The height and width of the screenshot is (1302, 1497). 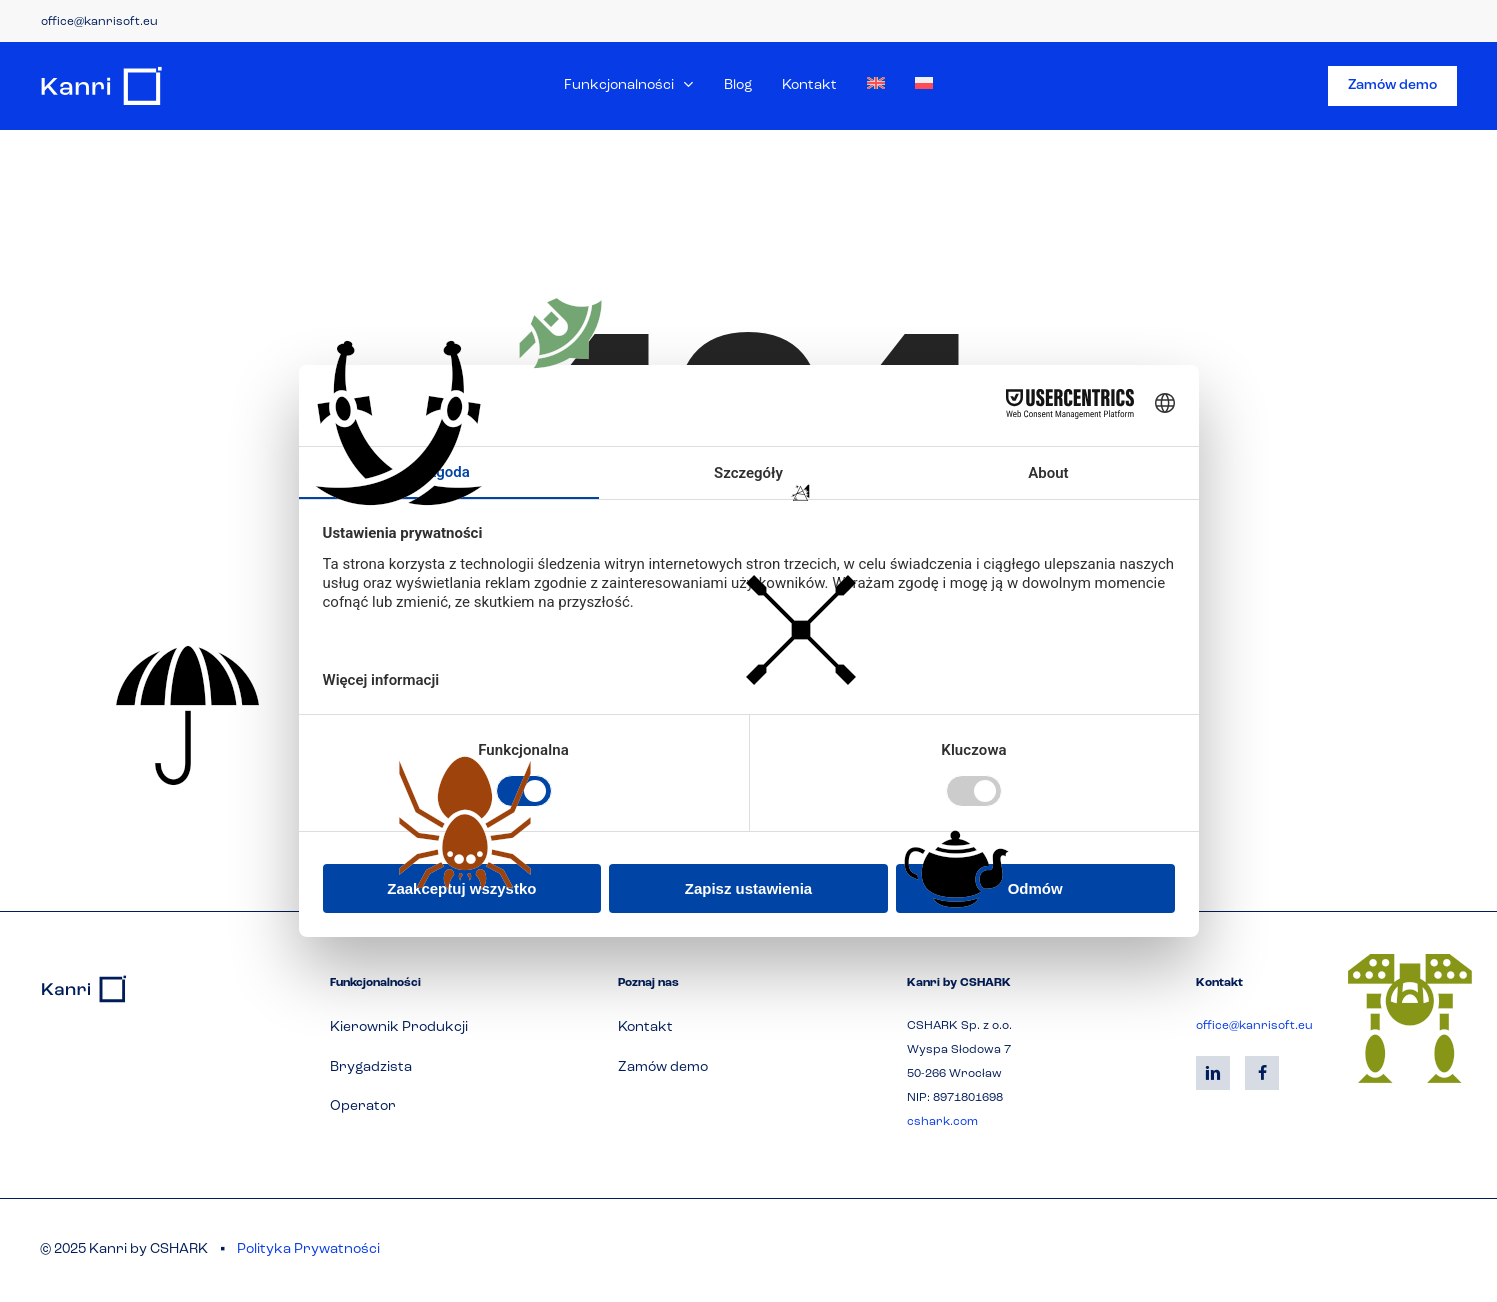 What do you see at coordinates (956, 868) in the screenshot?
I see `access tea or beverage-related features` at bounding box center [956, 868].